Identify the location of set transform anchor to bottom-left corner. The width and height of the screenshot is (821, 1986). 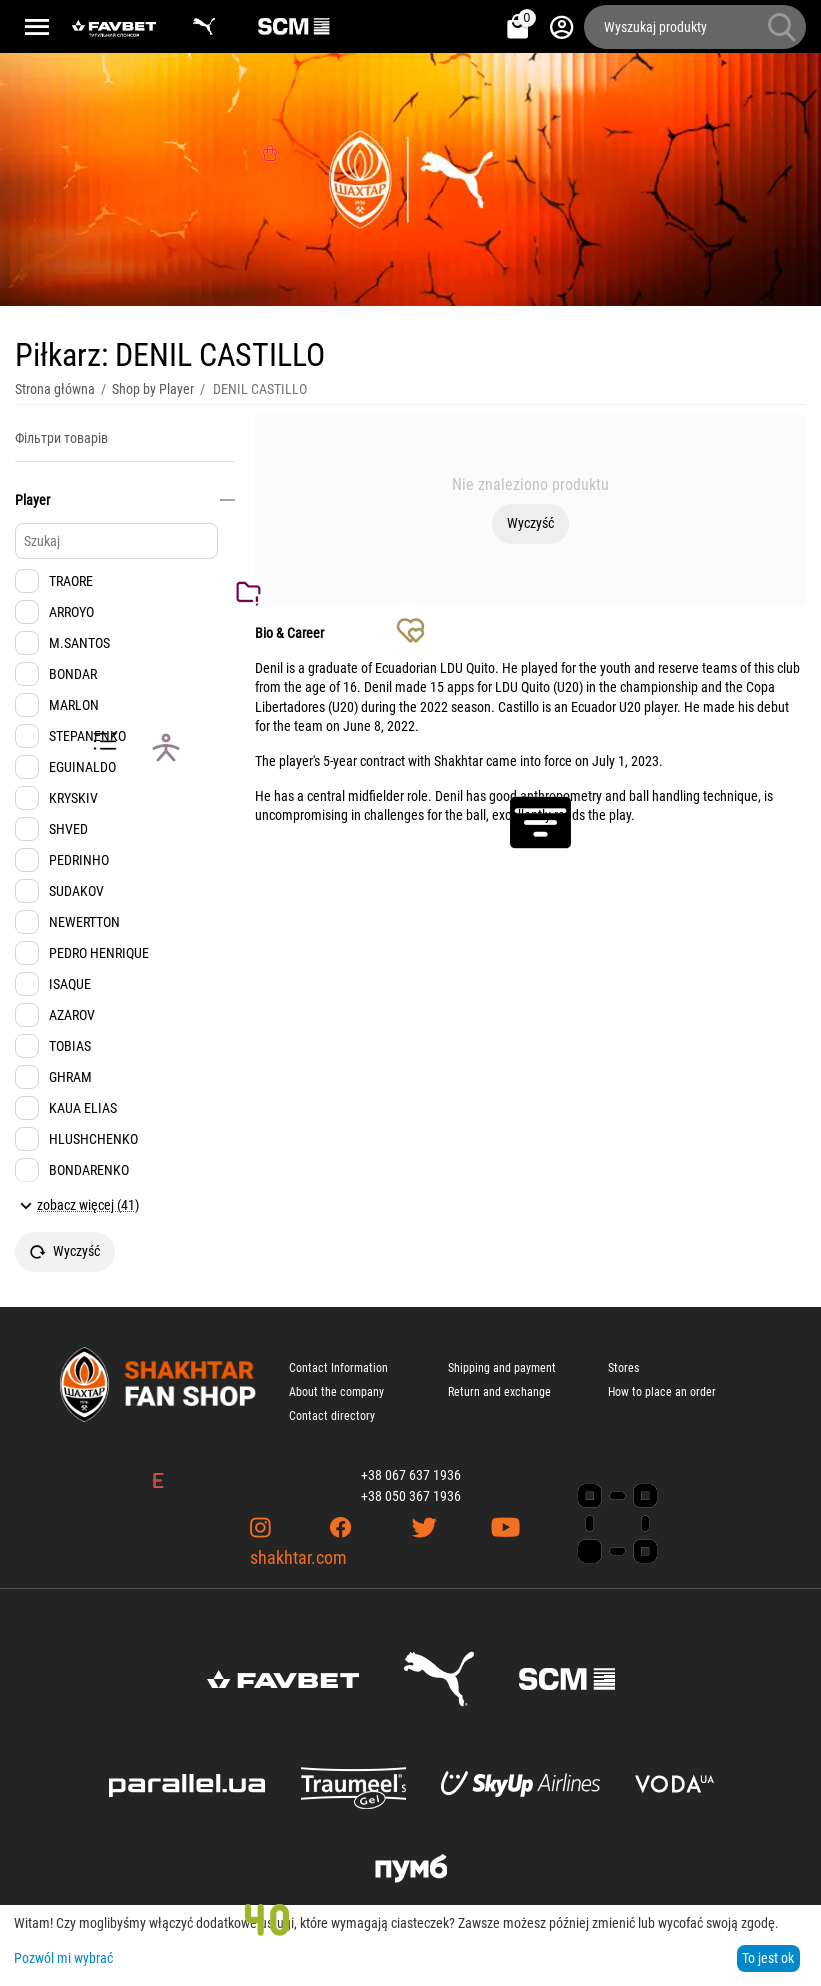
(617, 1523).